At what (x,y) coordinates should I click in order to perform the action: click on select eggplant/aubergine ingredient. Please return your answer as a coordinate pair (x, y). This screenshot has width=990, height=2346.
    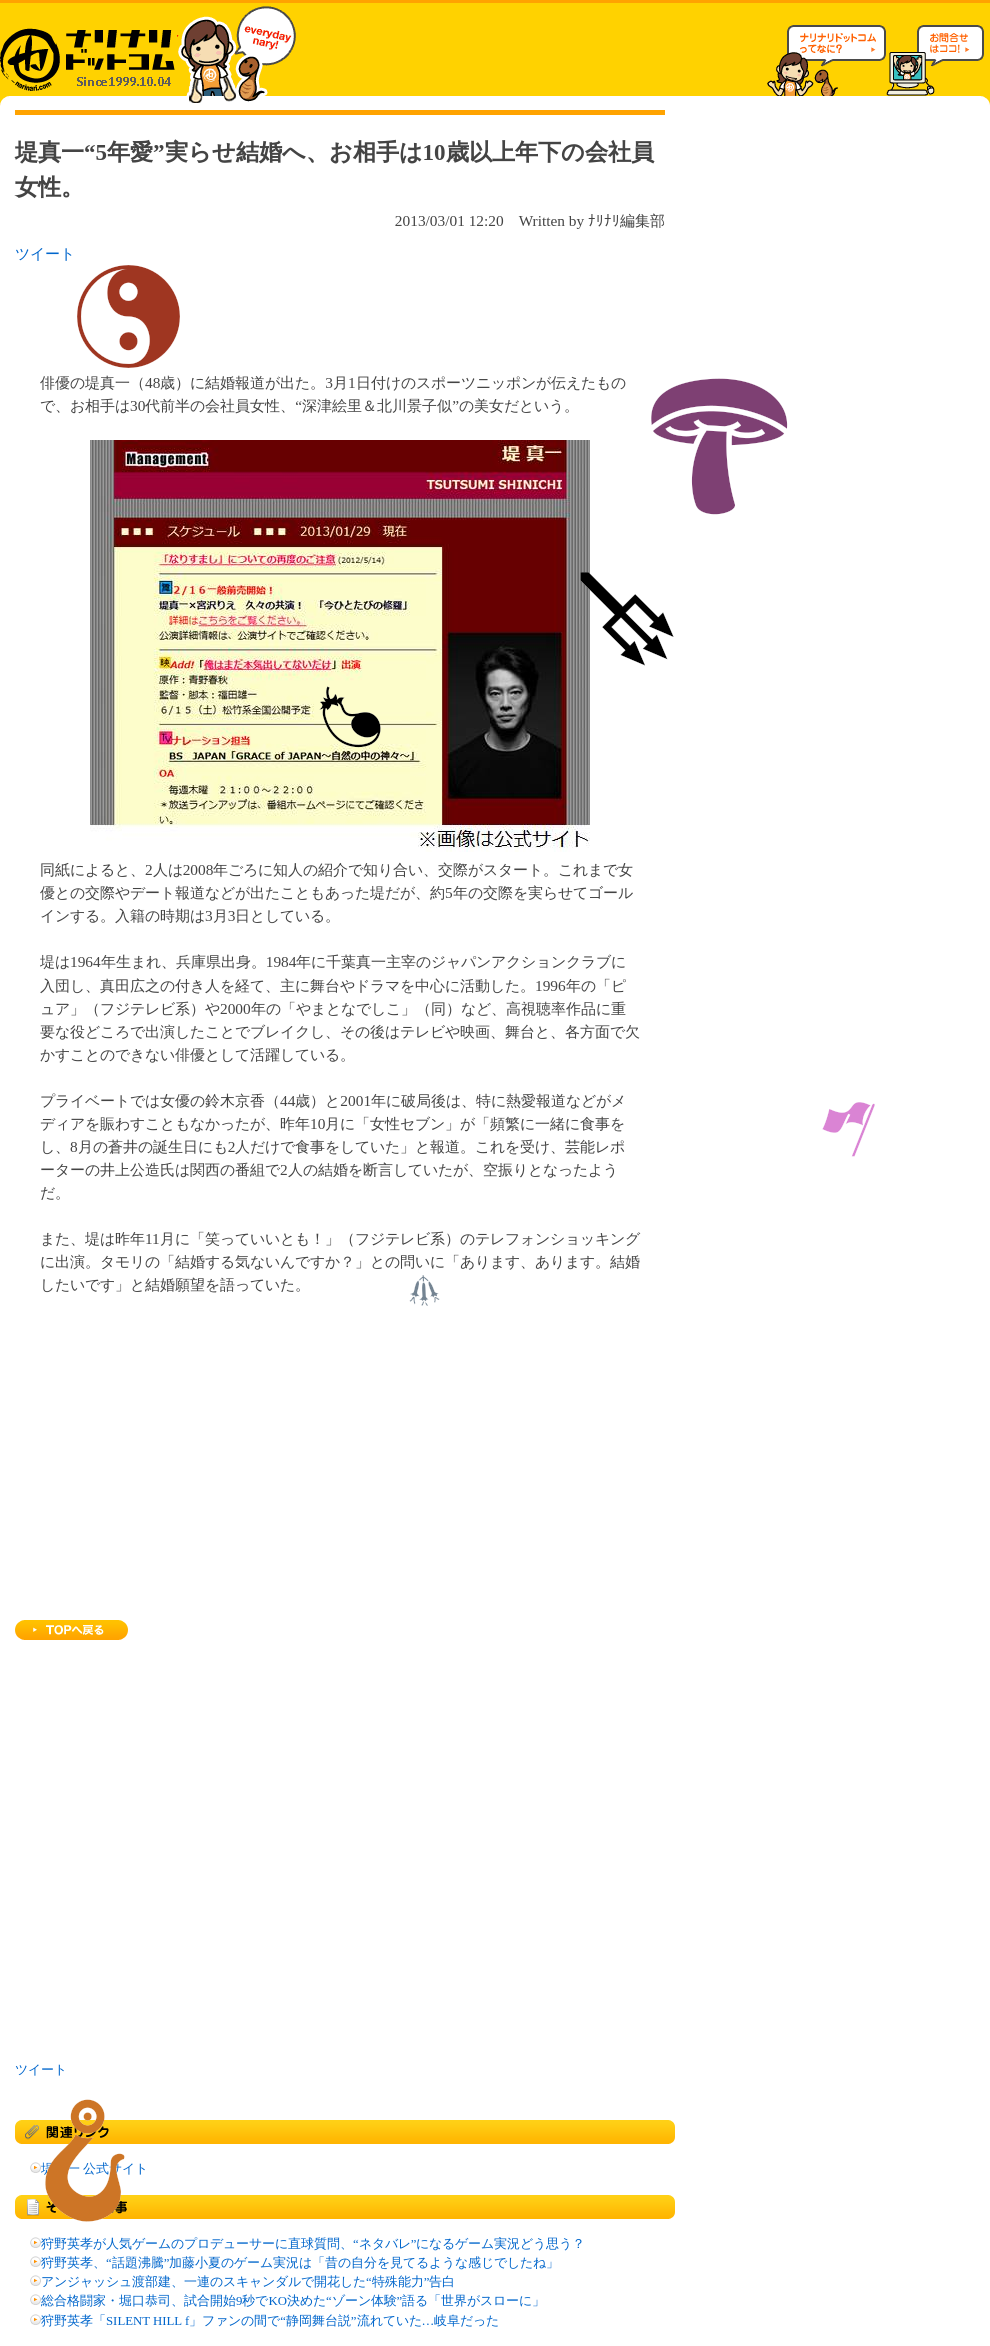
    Looking at the image, I should click on (350, 717).